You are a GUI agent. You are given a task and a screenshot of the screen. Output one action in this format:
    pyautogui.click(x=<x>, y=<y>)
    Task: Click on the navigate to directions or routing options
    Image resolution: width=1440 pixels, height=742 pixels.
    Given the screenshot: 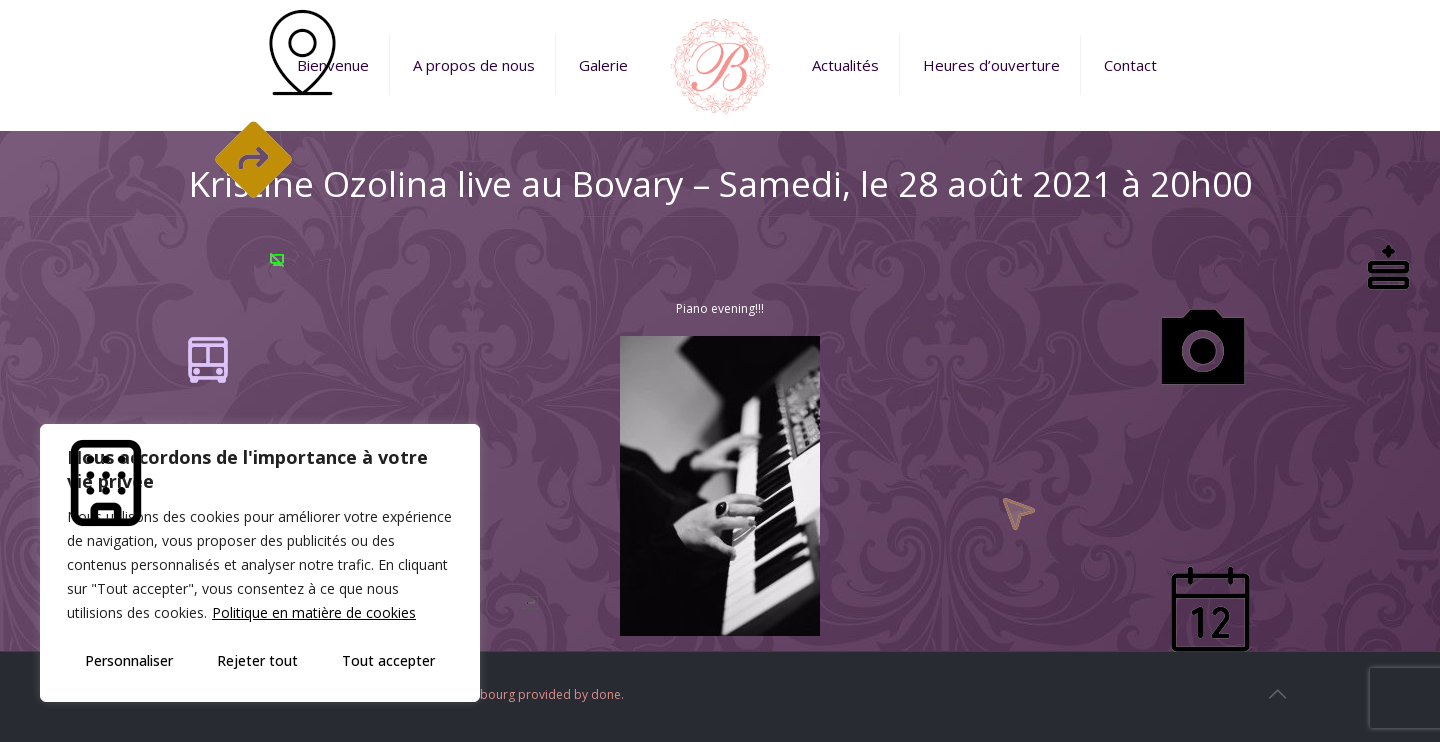 What is the action you would take?
    pyautogui.click(x=253, y=159)
    